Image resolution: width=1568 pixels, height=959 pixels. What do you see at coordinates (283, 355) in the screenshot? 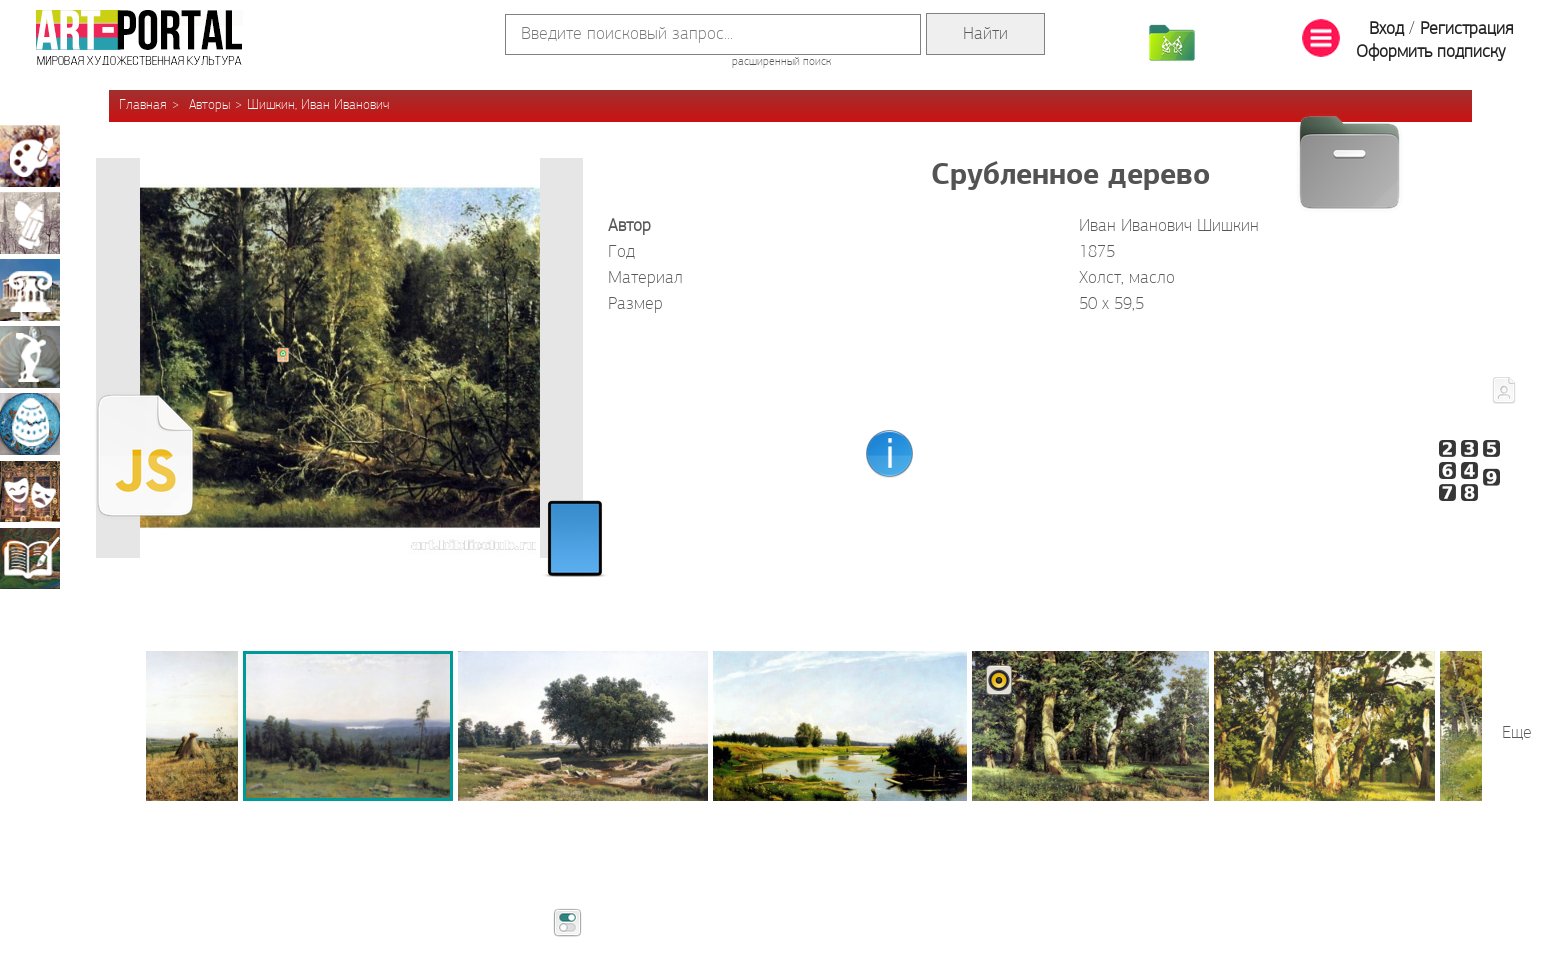
I see `system cleanup or package removal in progress` at bounding box center [283, 355].